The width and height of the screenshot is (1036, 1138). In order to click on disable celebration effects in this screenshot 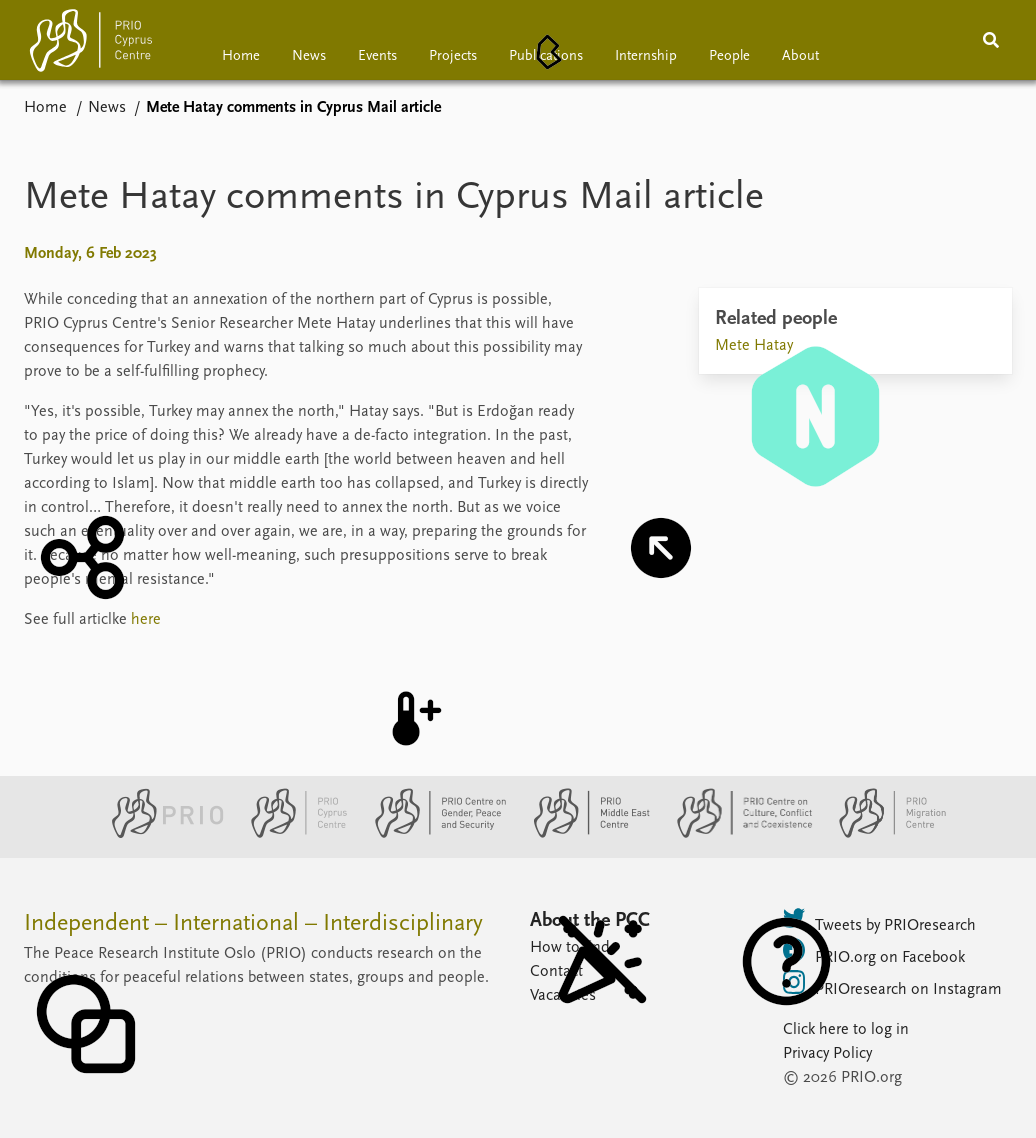, I will do `click(602, 959)`.